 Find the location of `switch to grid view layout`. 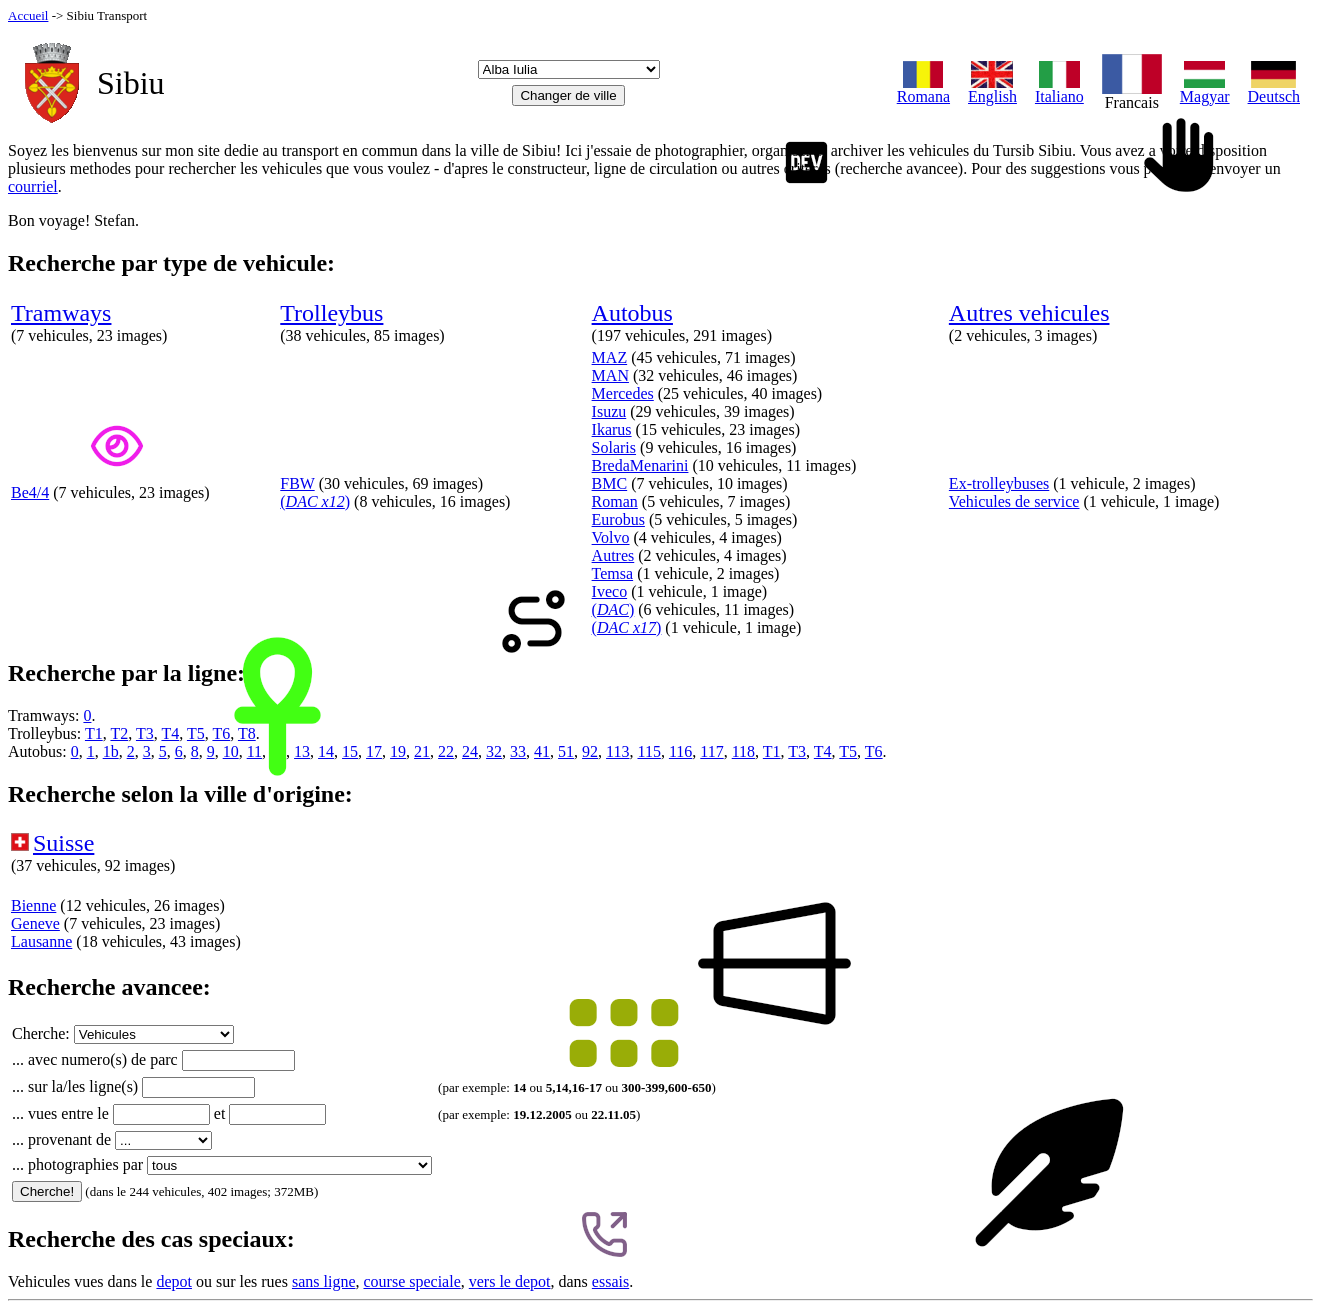

switch to grid view layout is located at coordinates (624, 1033).